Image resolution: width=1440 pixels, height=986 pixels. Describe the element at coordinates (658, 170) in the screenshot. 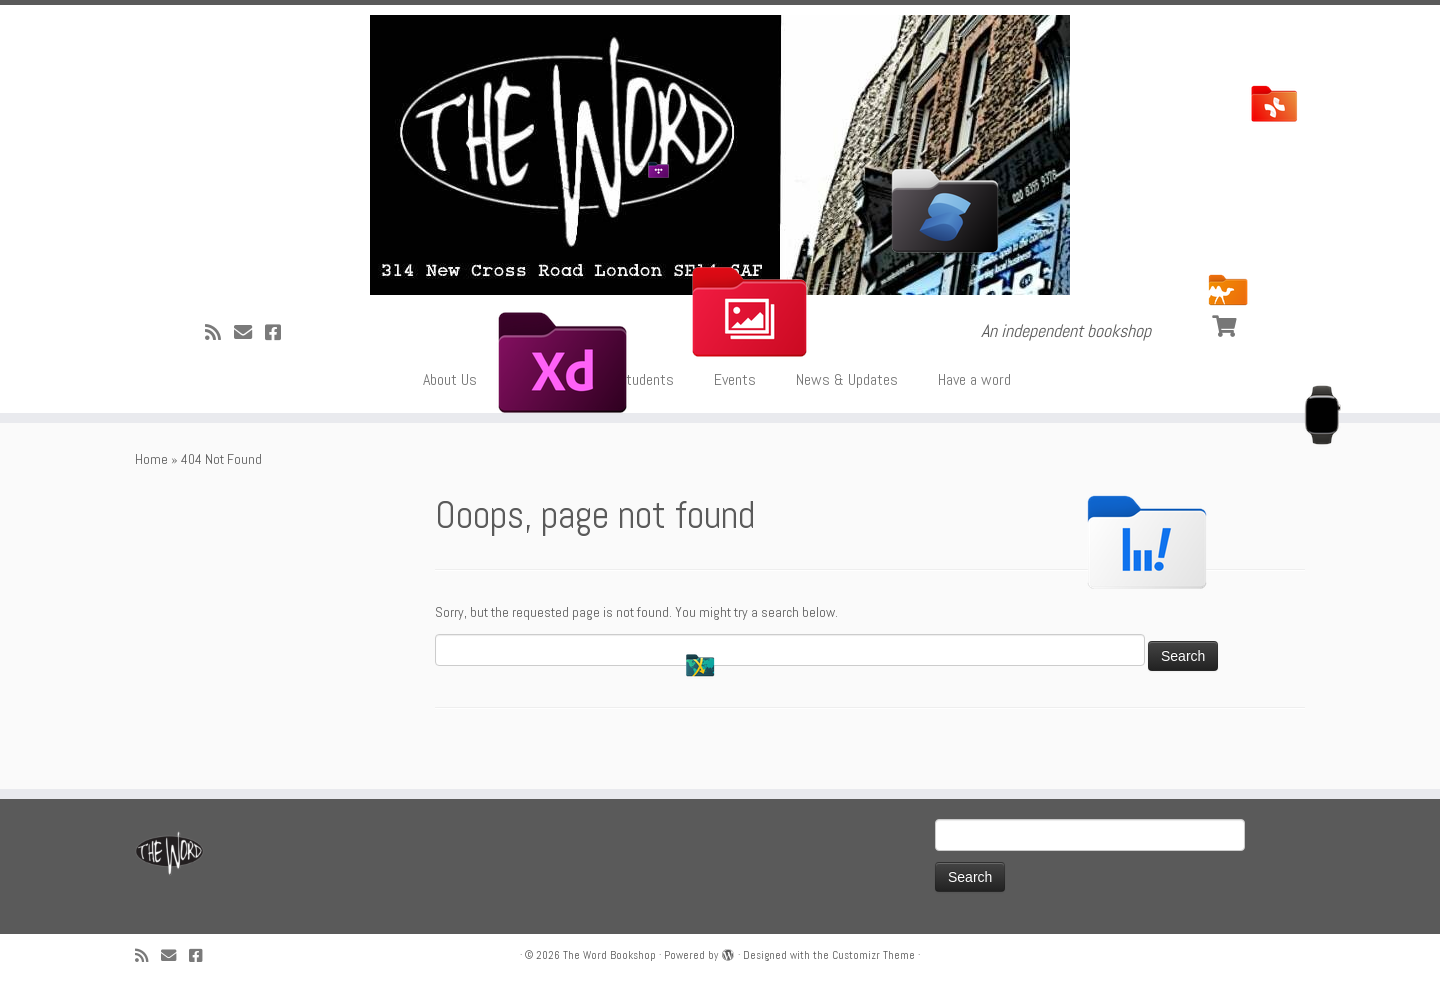

I see `open folder containing tidal music files` at that location.